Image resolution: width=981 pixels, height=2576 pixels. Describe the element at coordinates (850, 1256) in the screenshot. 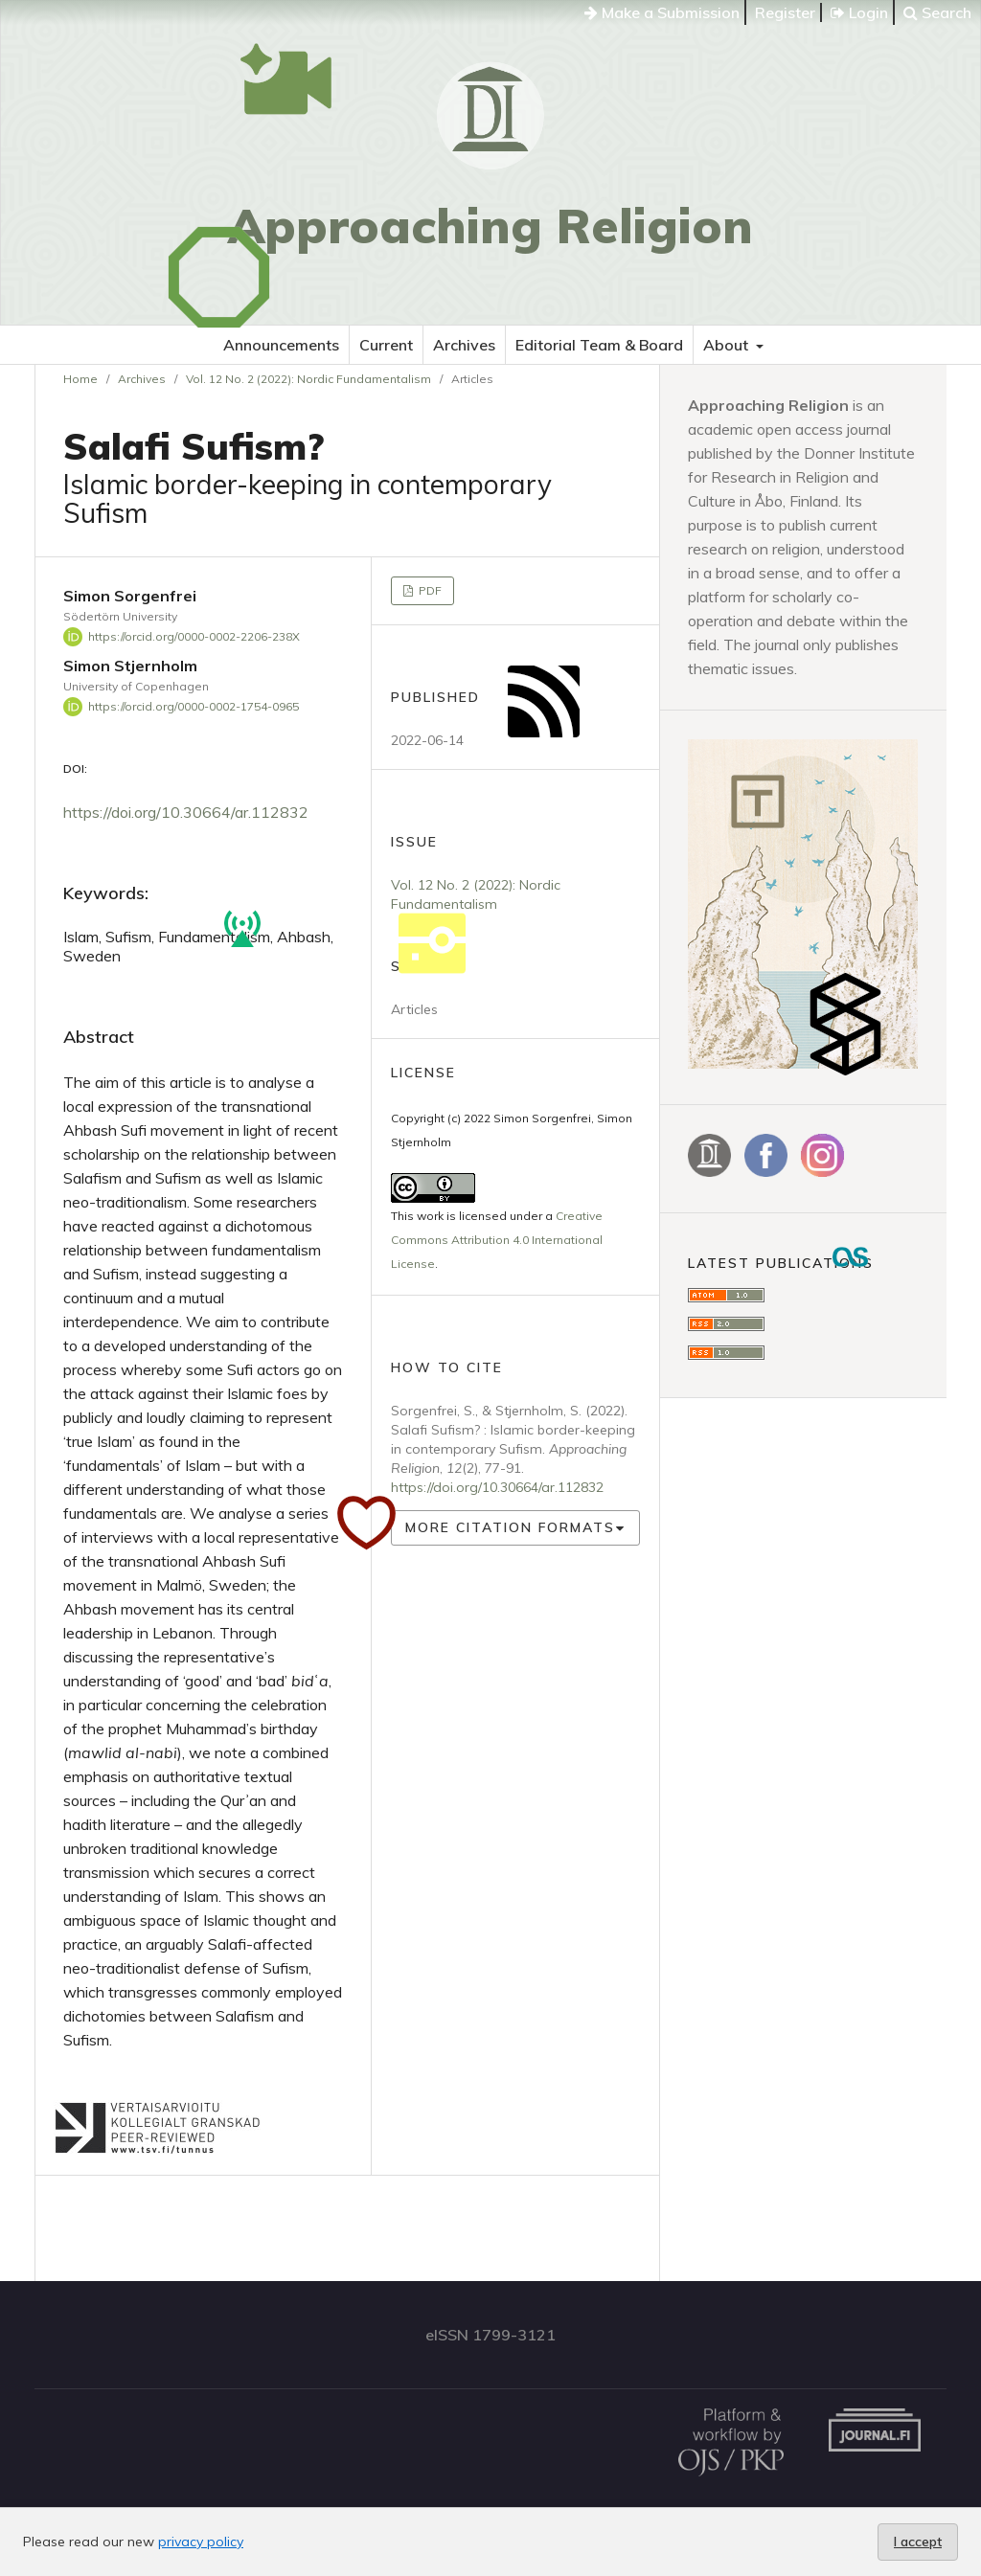

I see `open Last.fm app` at that location.